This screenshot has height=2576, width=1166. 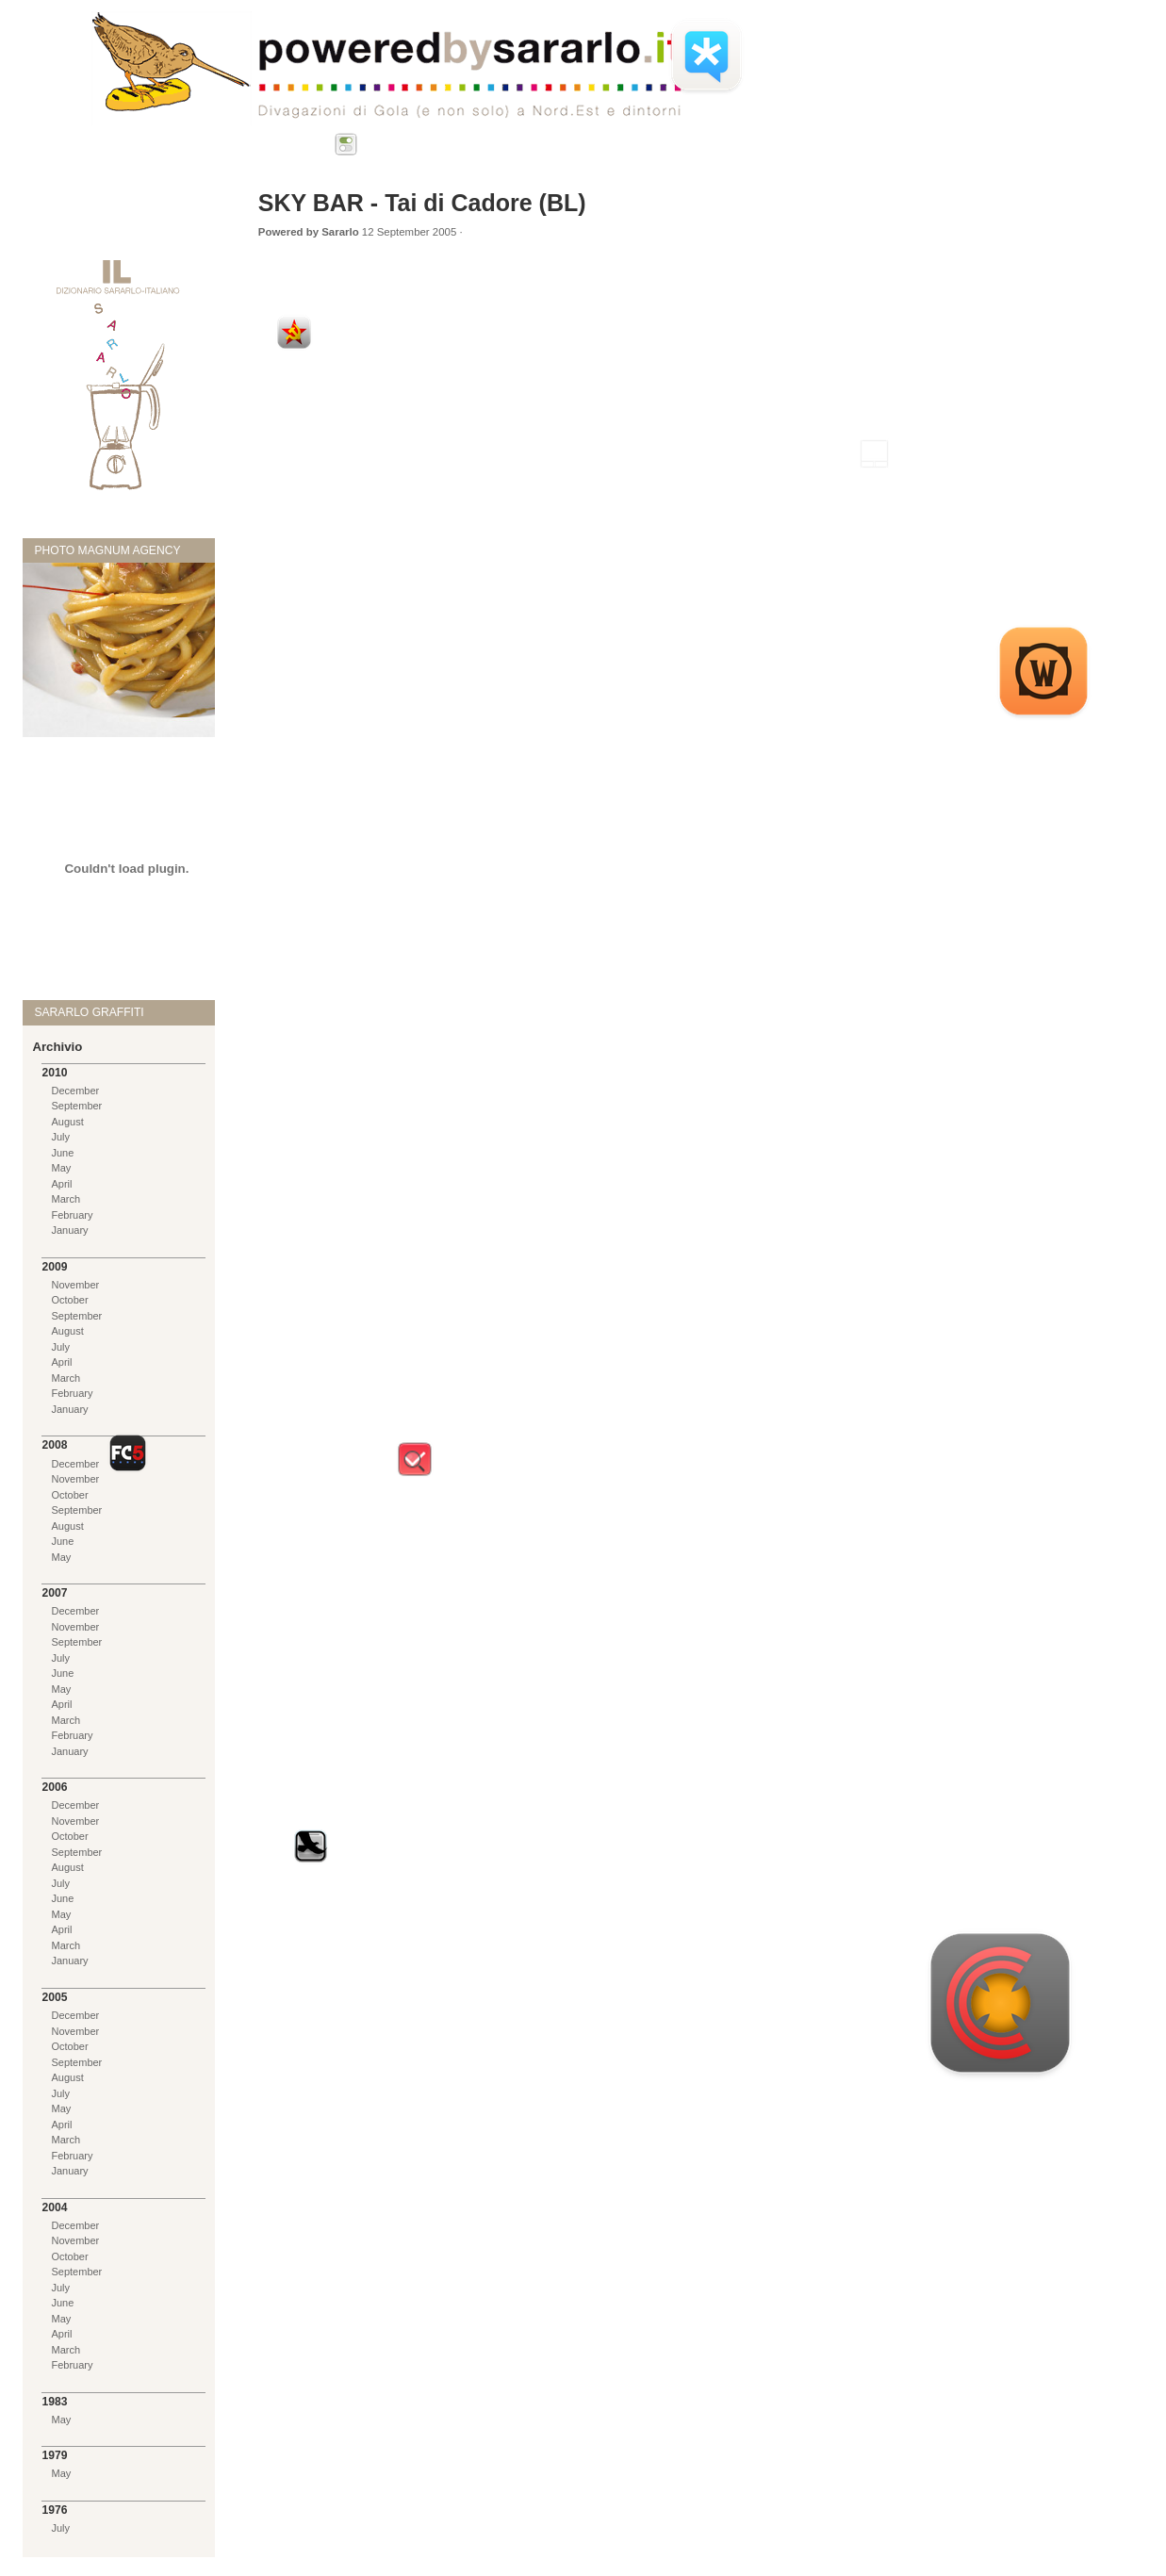 I want to click on launch openra game application, so click(x=294, y=332).